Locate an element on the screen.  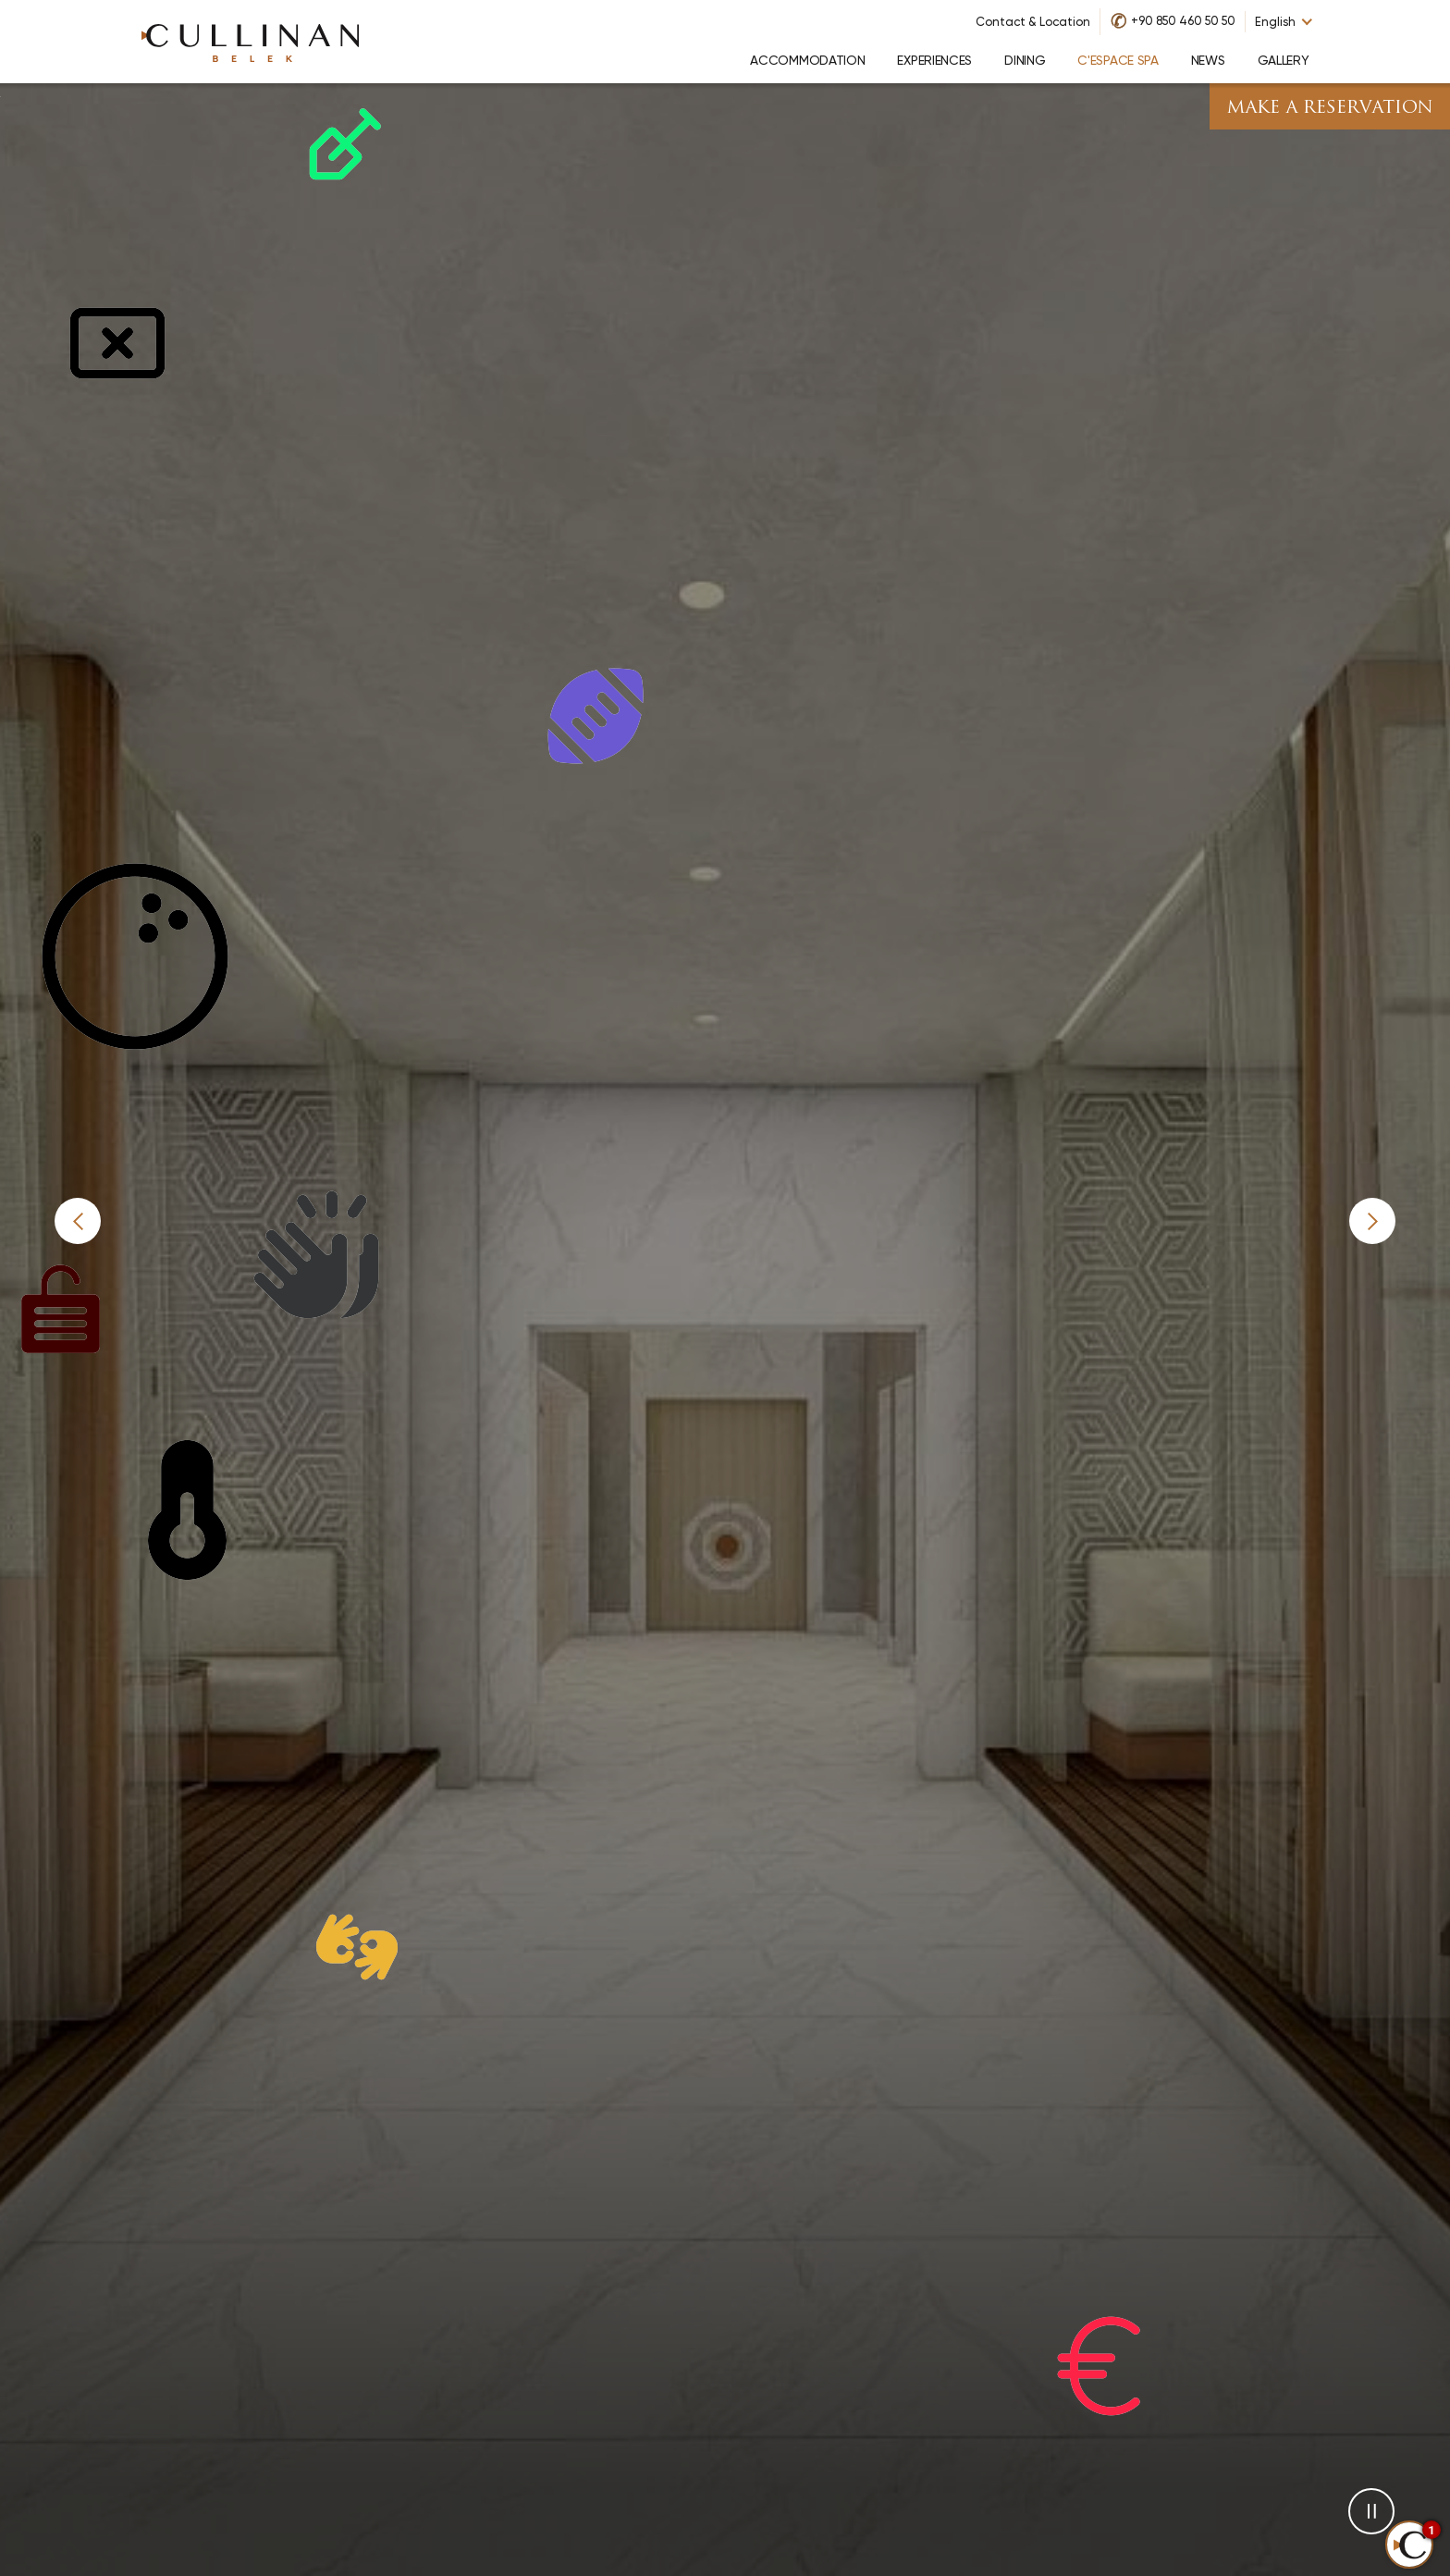
applaud or react with appreciation is located at coordinates (316, 1257).